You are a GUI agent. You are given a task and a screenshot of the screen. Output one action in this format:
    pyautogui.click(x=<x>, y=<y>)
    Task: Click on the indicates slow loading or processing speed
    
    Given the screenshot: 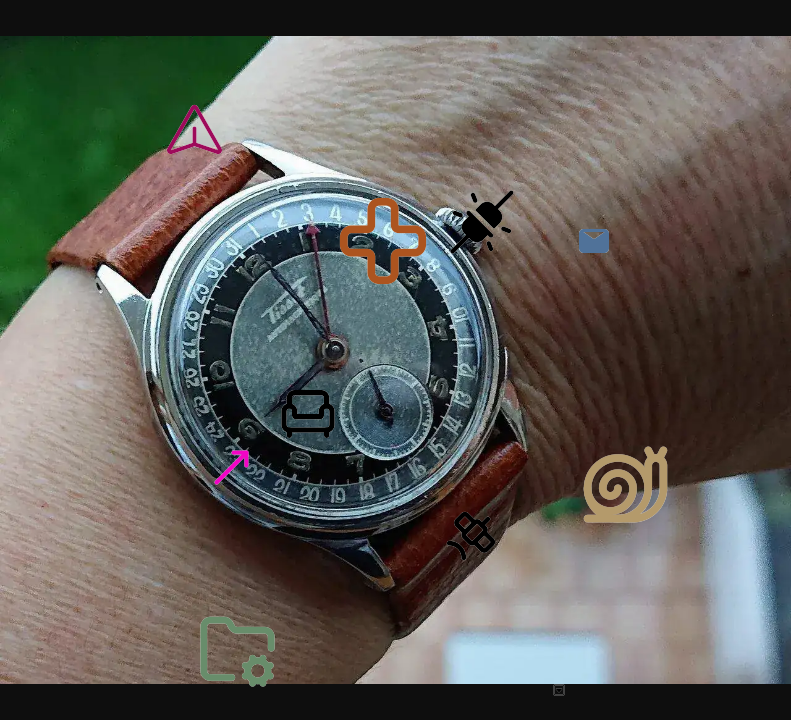 What is the action you would take?
    pyautogui.click(x=625, y=484)
    